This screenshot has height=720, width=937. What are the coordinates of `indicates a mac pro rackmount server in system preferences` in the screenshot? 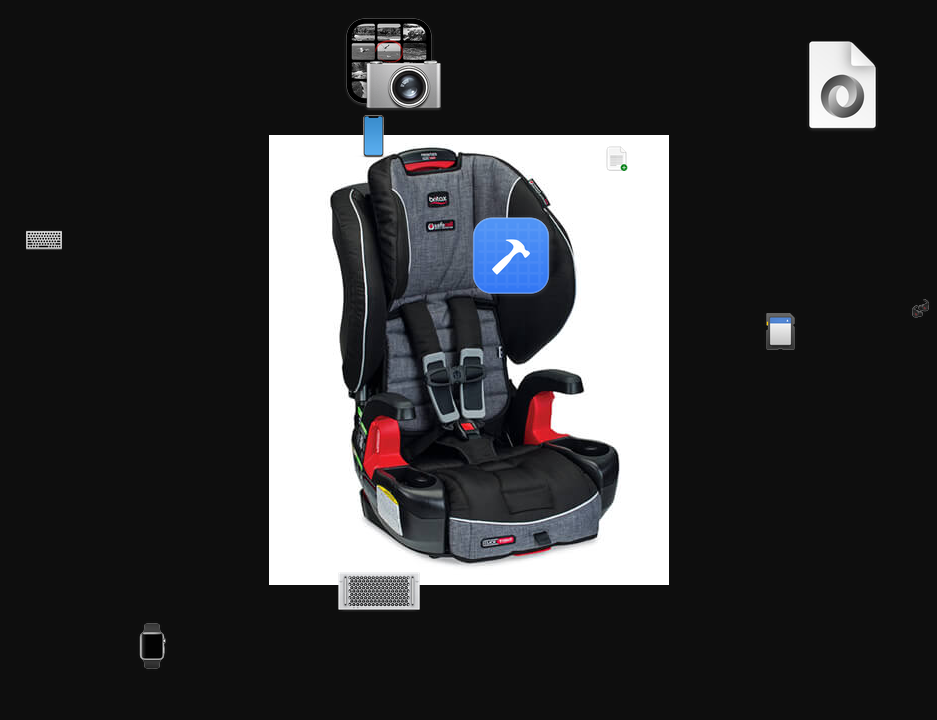 It's located at (379, 591).